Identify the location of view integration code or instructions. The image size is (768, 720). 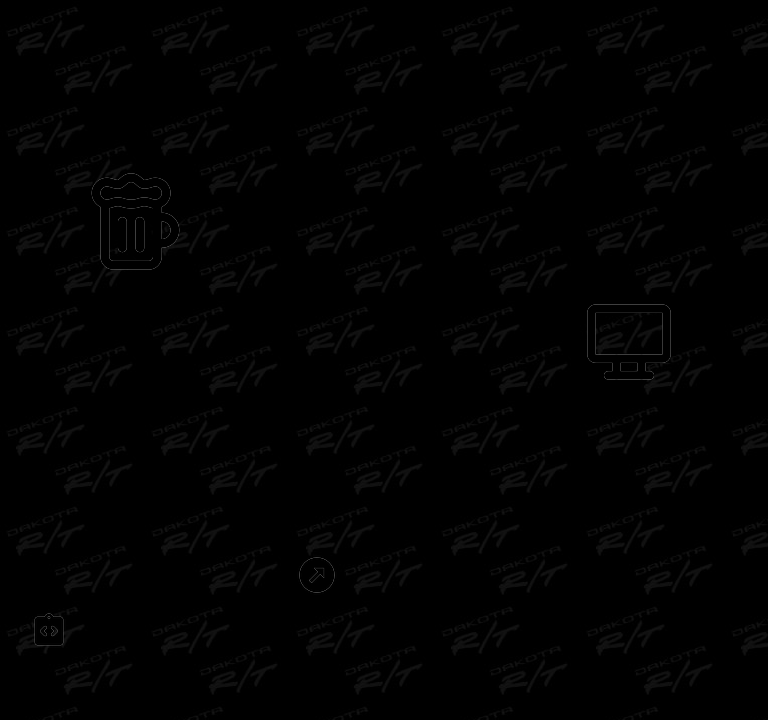
(49, 631).